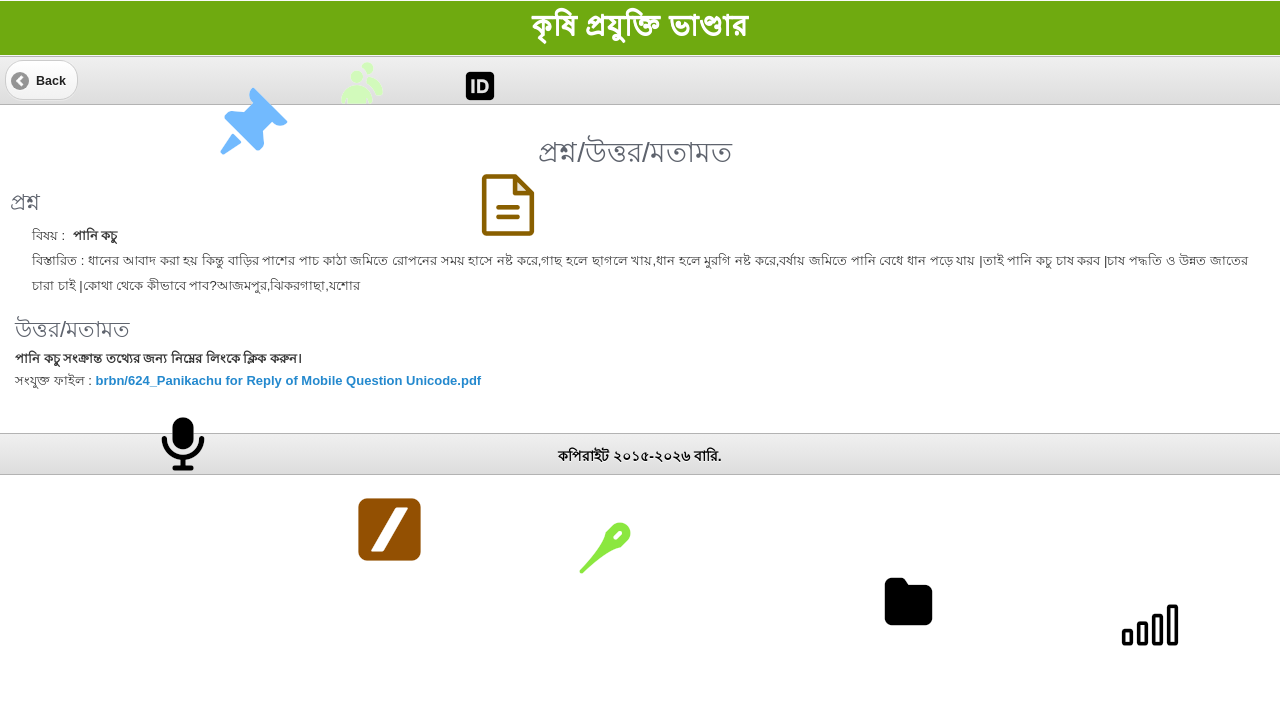 The width and height of the screenshot is (1280, 721). Describe the element at coordinates (480, 86) in the screenshot. I see `view user ID or identification details` at that location.